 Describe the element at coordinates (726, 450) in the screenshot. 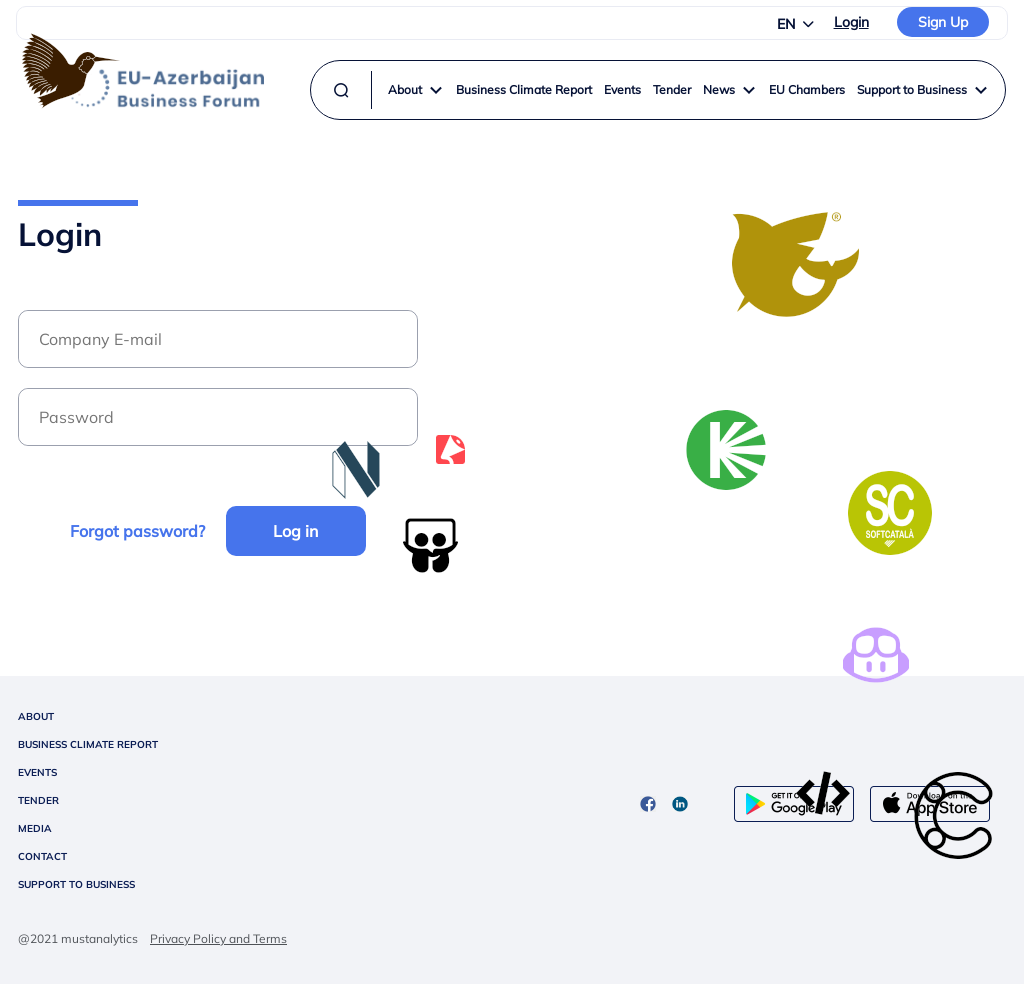

I see `open the Kinopoisk app` at that location.